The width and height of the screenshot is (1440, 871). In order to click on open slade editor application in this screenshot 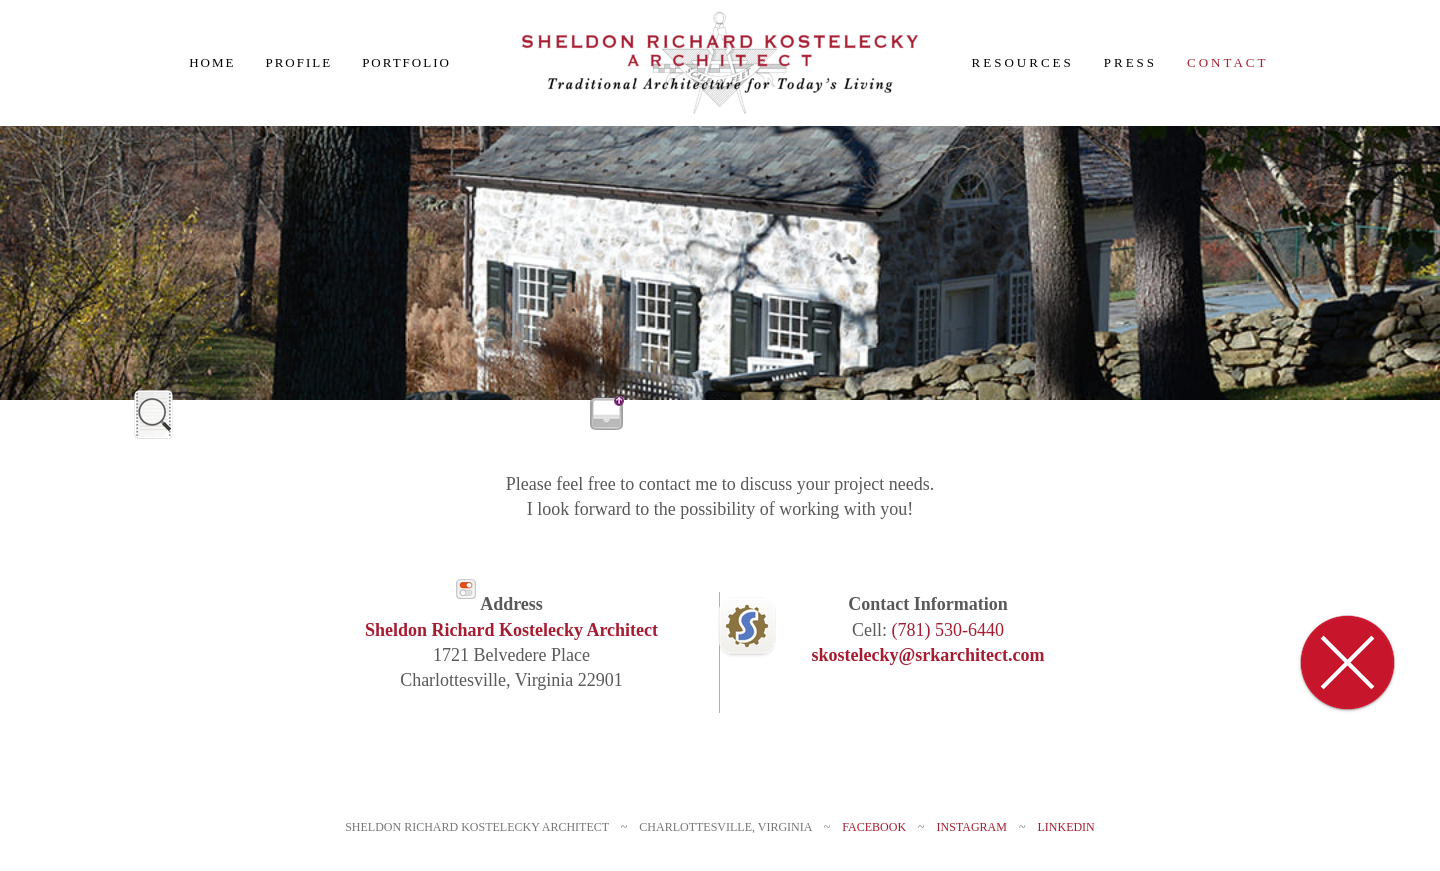, I will do `click(747, 626)`.